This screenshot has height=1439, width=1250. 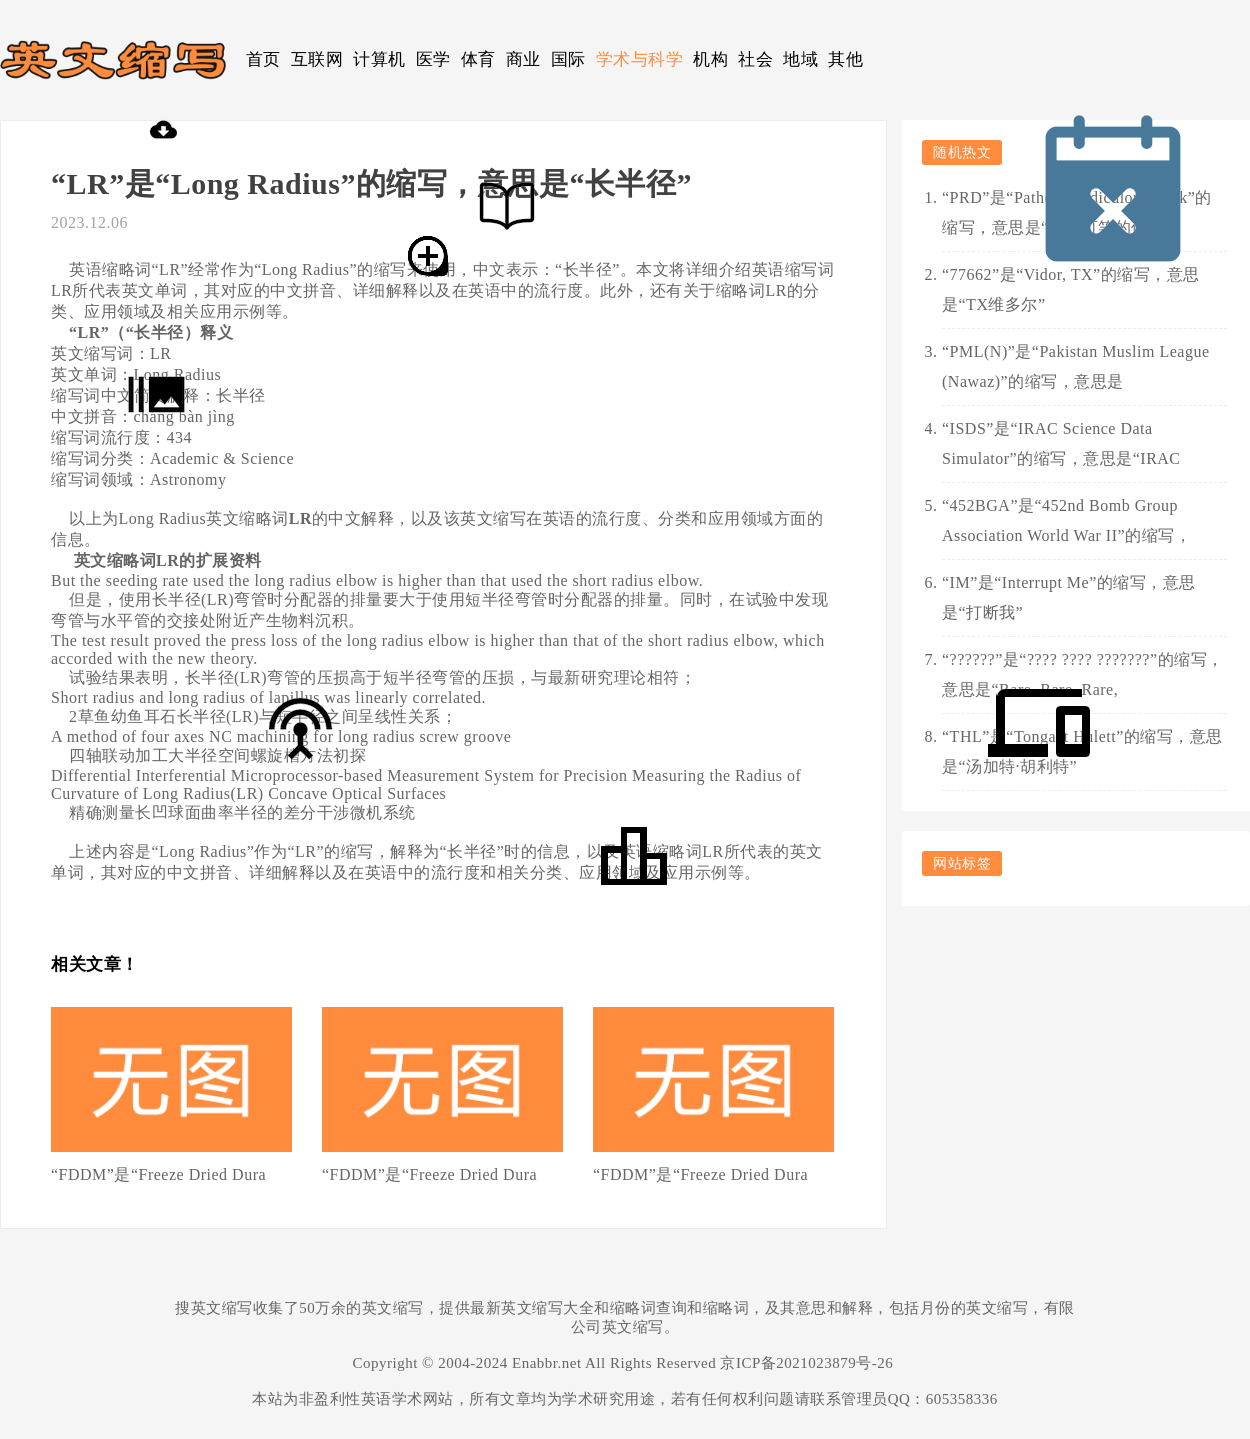 I want to click on view leaderboard rankings, so click(x=634, y=856).